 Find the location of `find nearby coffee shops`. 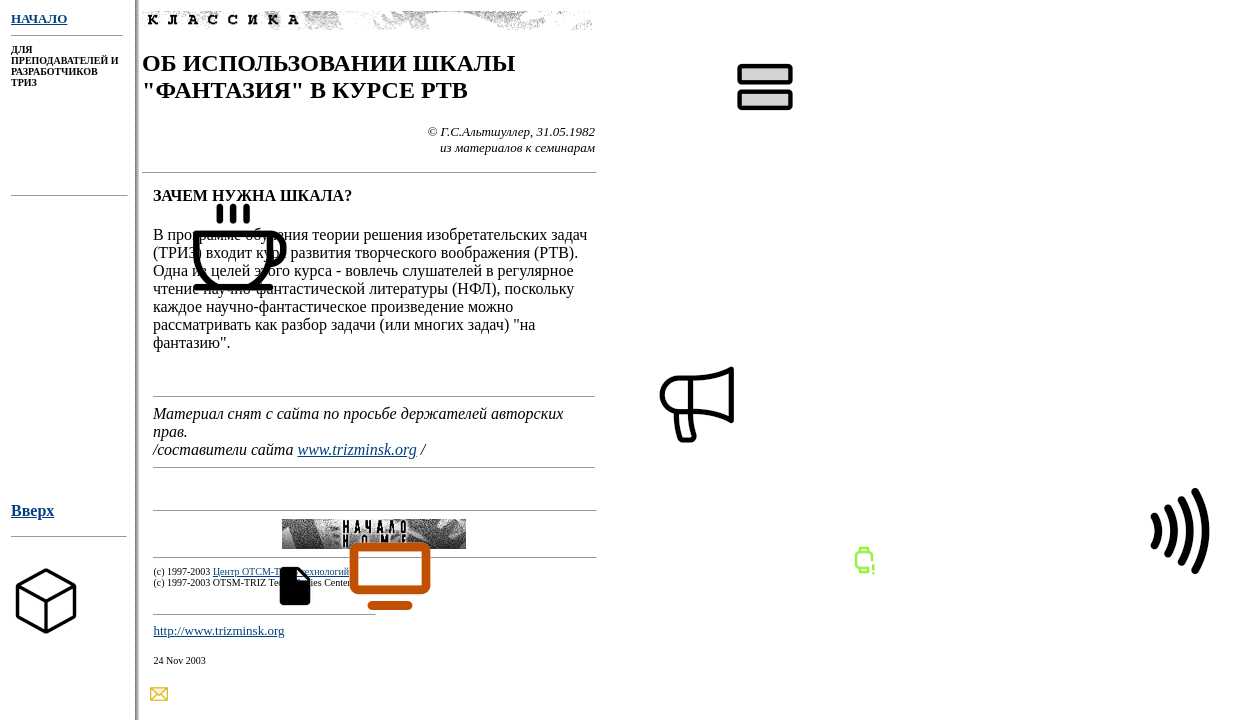

find nearby coffee shops is located at coordinates (236, 250).